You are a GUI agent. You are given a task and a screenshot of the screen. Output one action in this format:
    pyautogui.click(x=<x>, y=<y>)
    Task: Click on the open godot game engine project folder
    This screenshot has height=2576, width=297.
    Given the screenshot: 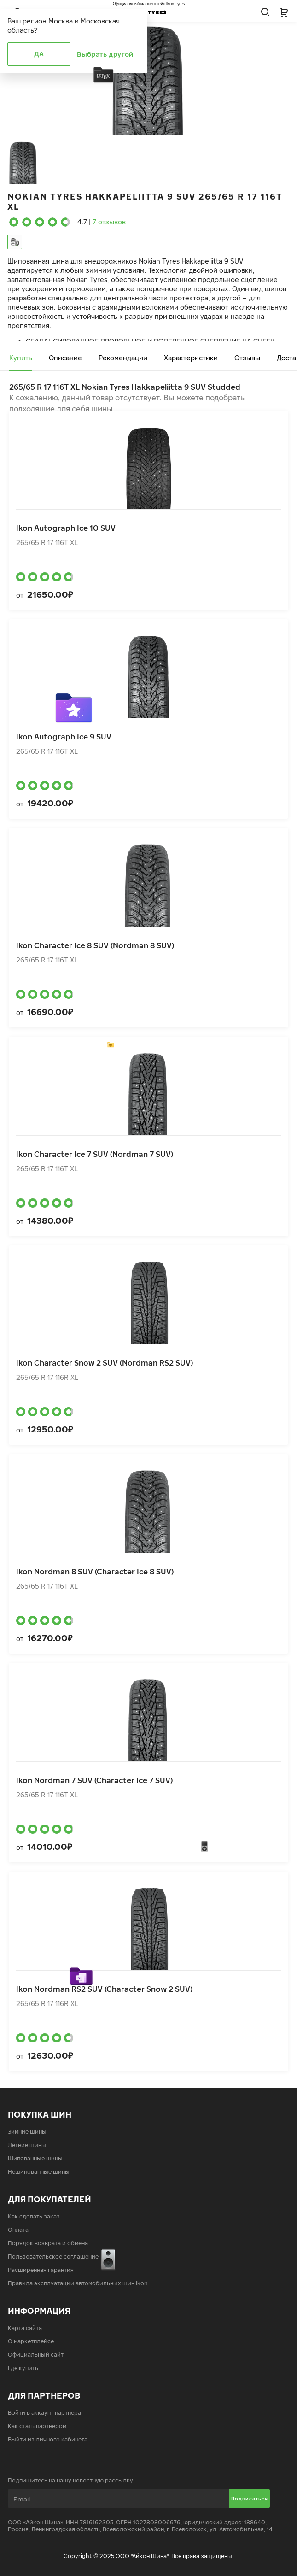 What is the action you would take?
    pyautogui.click(x=111, y=1045)
    